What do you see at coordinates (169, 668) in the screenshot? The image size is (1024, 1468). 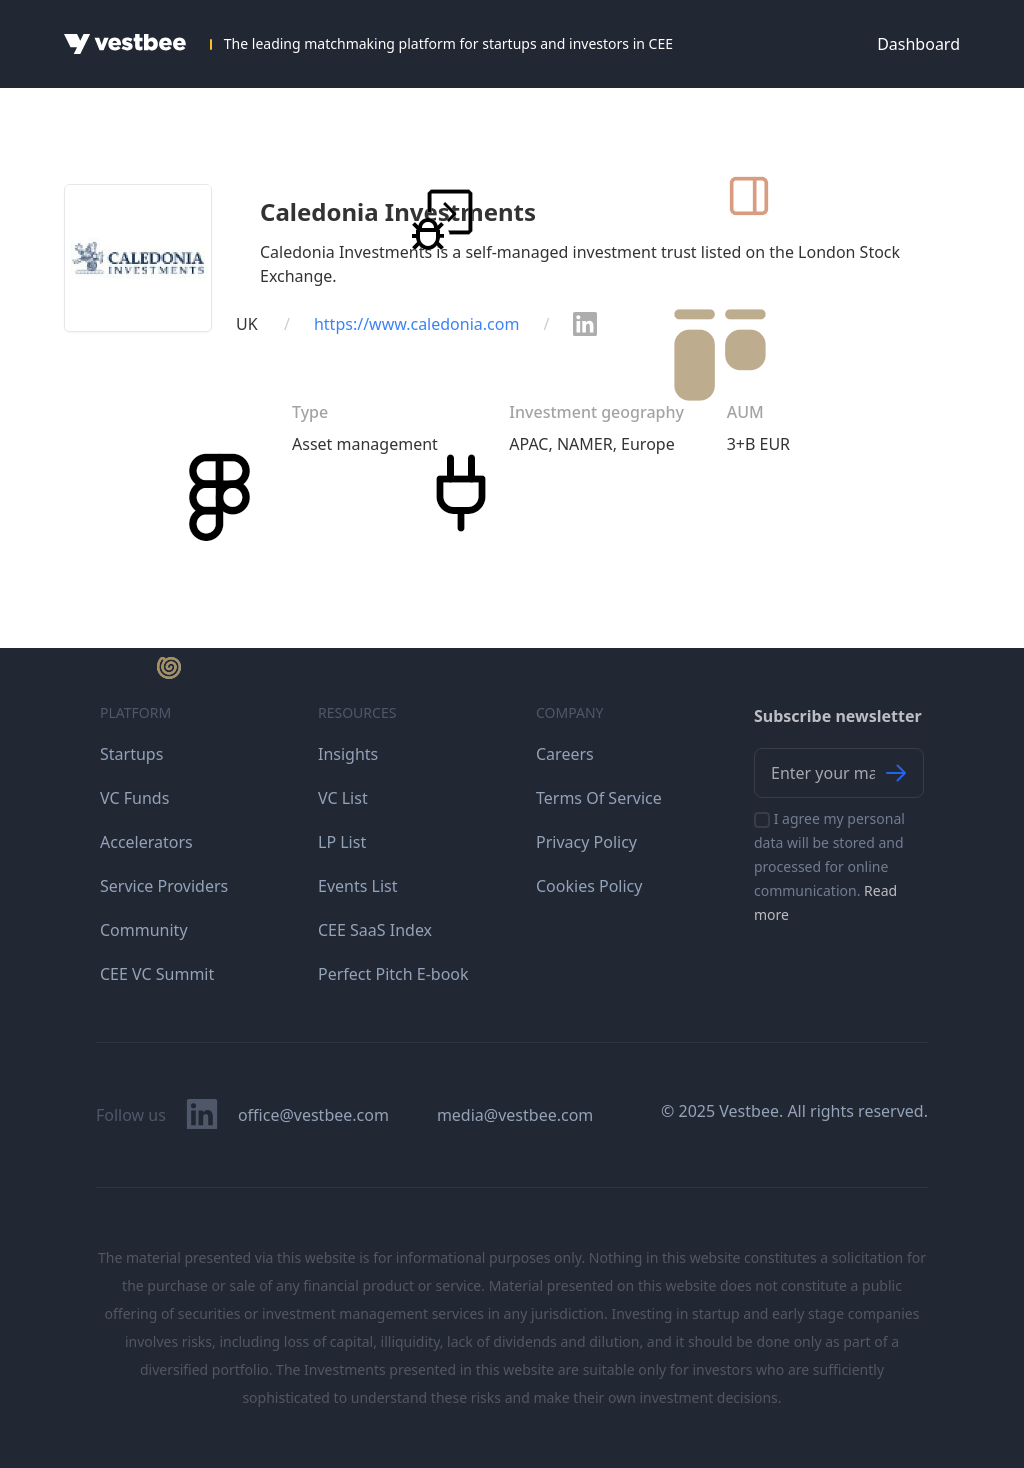 I see `access terminal or command line interface` at bounding box center [169, 668].